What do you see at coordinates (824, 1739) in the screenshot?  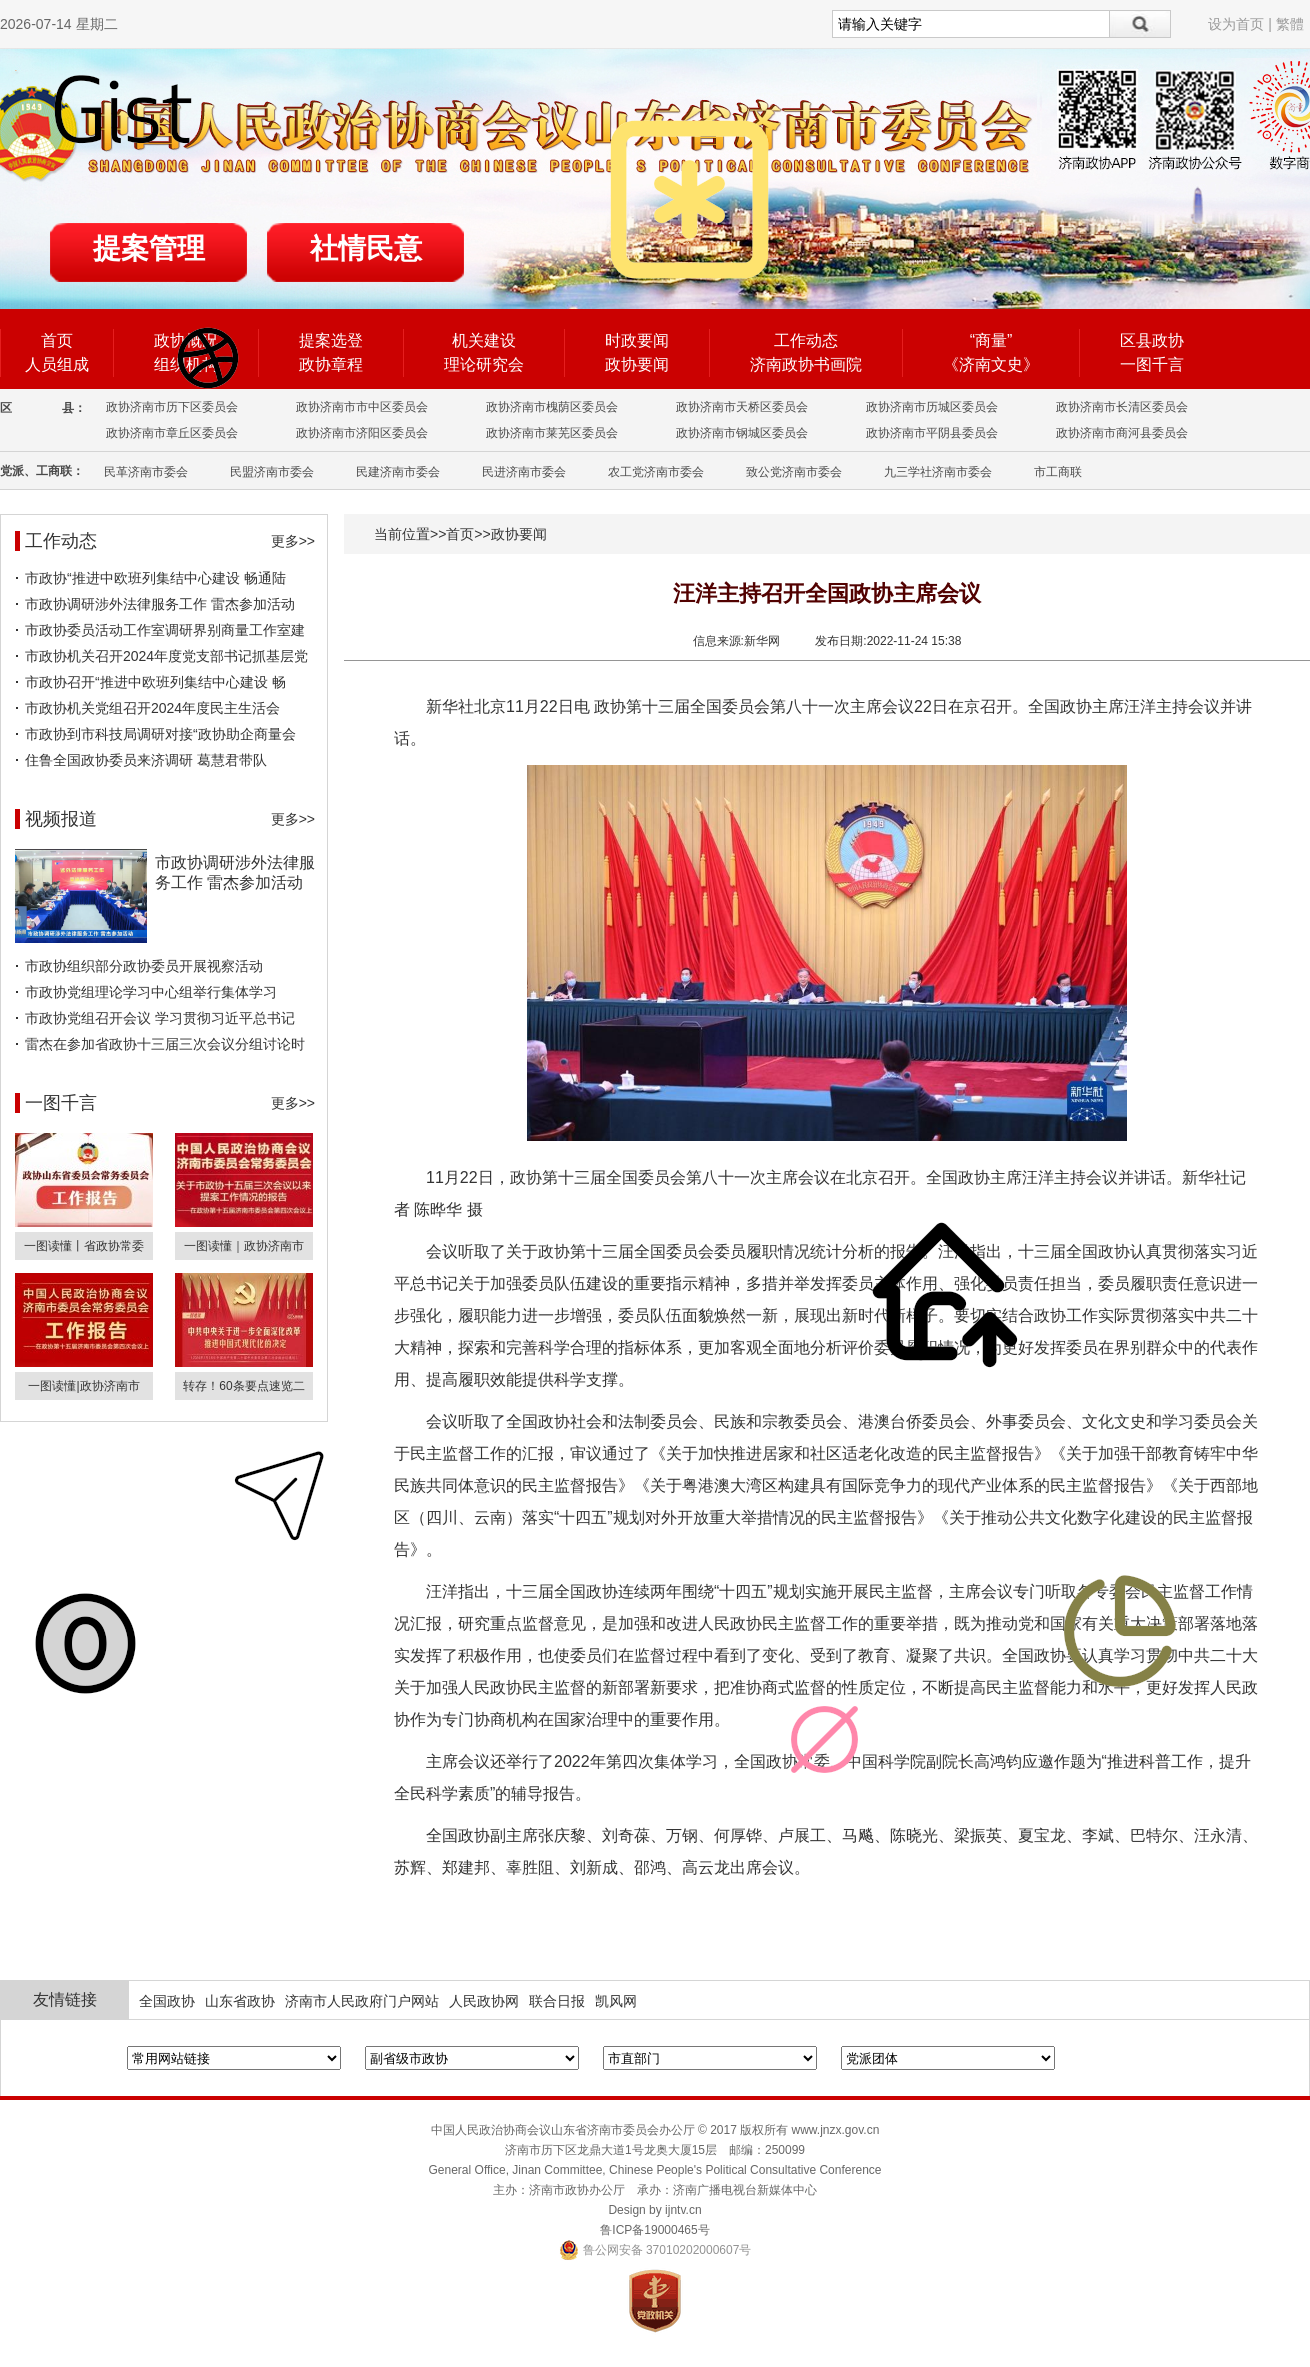 I see `indicates an empty or null value` at bounding box center [824, 1739].